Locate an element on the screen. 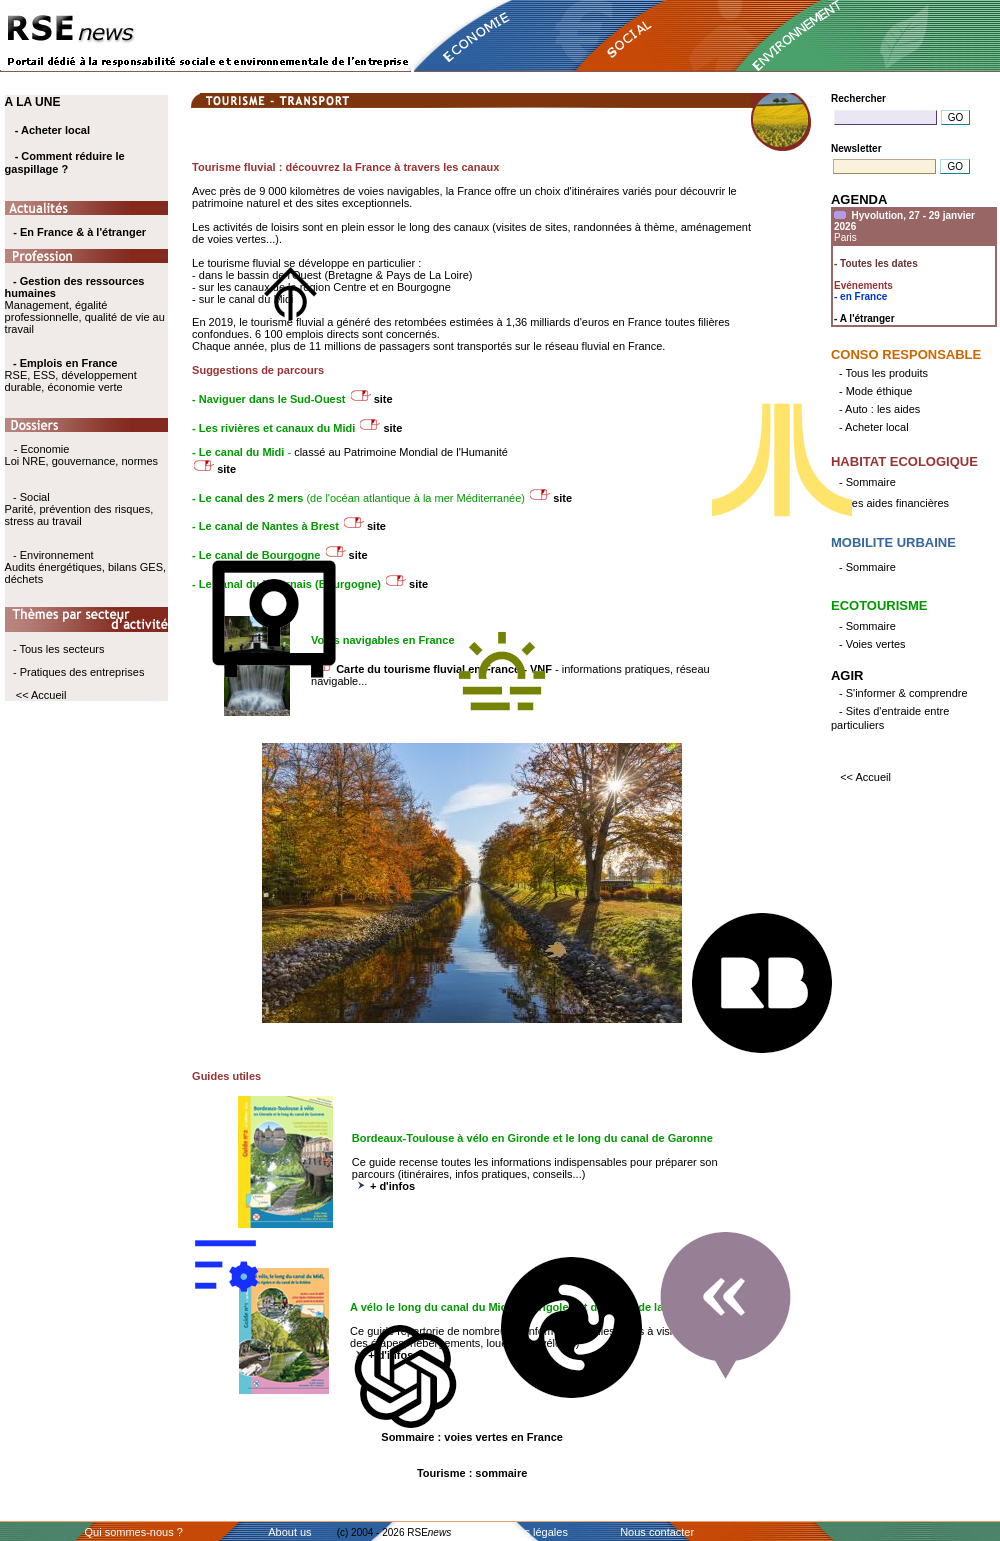 Image resolution: width=1000 pixels, height=1541 pixels. Atari brand logo is located at coordinates (782, 460).